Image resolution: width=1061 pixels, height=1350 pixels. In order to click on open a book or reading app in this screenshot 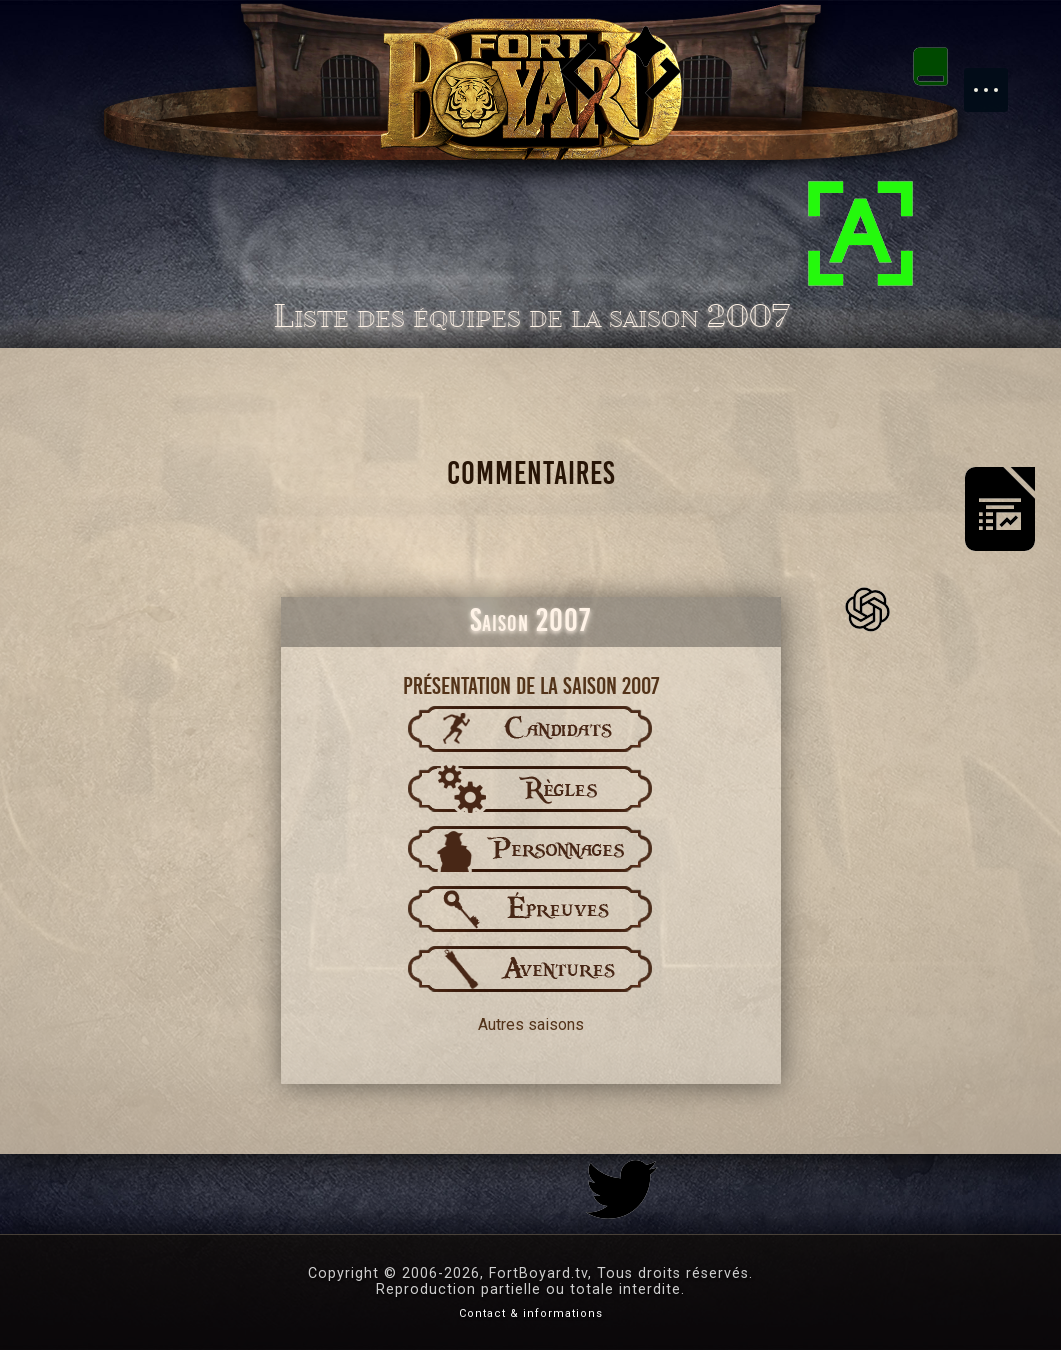, I will do `click(930, 66)`.